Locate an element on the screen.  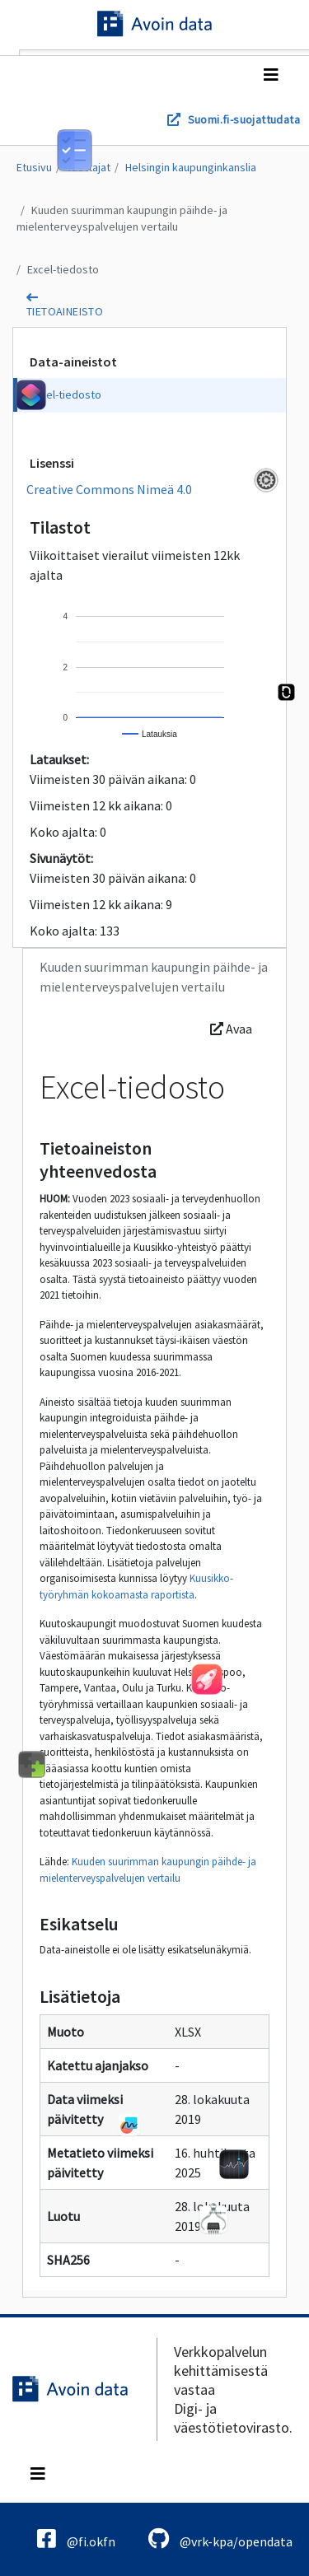
launch the games app is located at coordinates (207, 1679).